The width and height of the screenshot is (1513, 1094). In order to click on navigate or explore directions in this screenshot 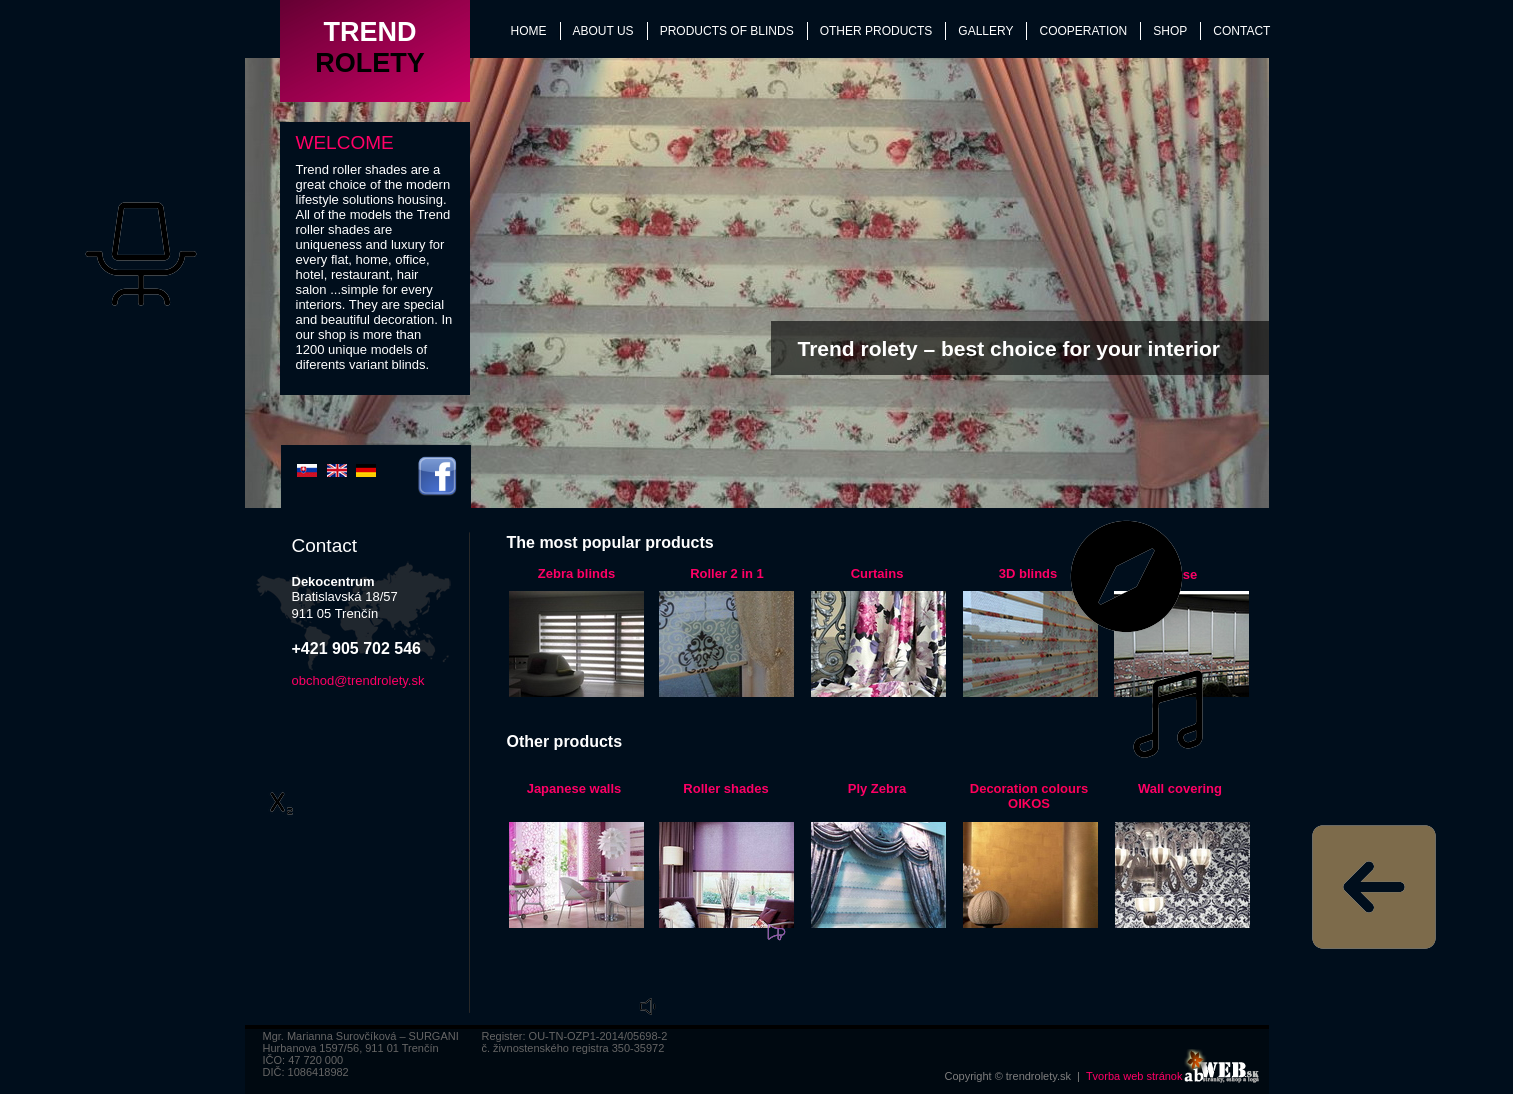, I will do `click(1126, 576)`.